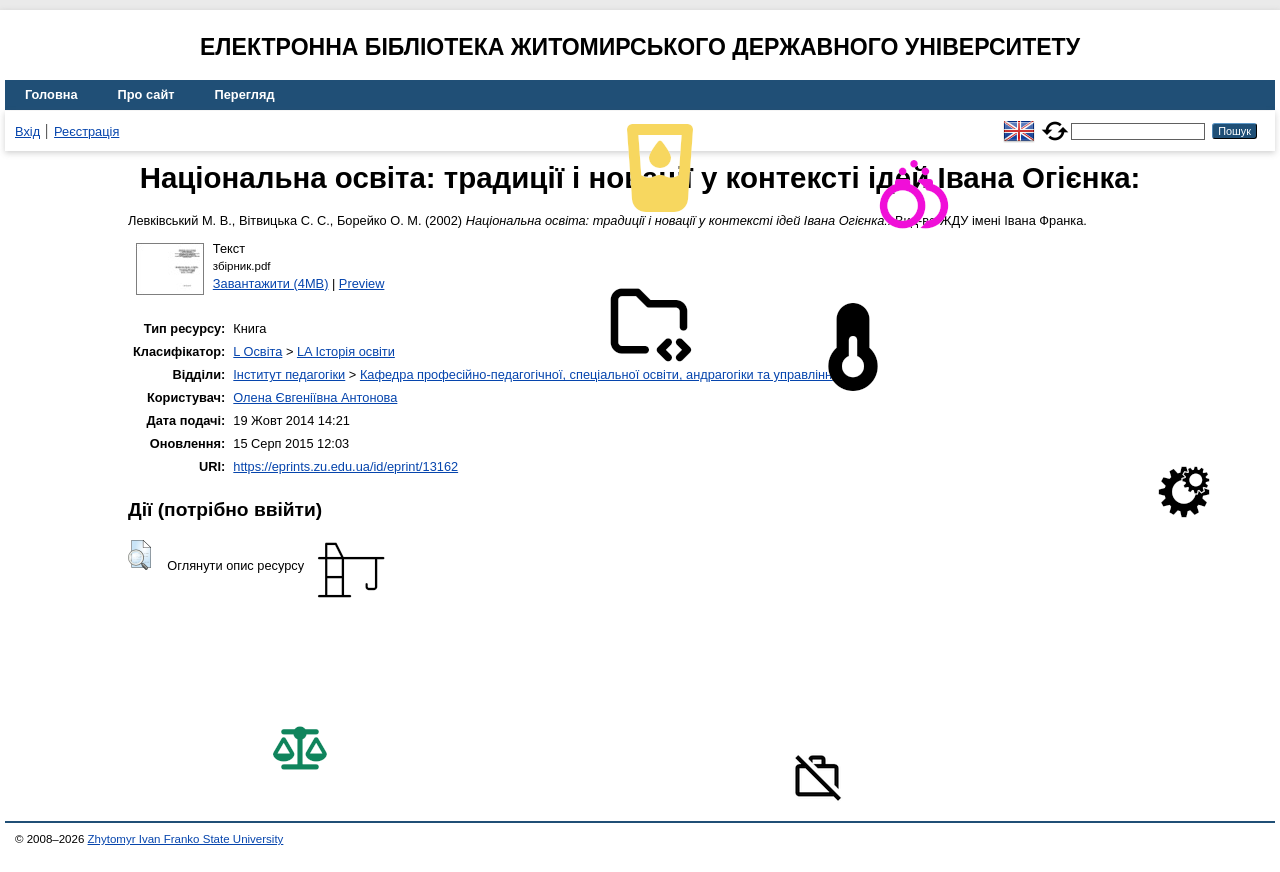 This screenshot has width=1280, height=872. Describe the element at coordinates (350, 570) in the screenshot. I see `indicates construction or building in progress` at that location.